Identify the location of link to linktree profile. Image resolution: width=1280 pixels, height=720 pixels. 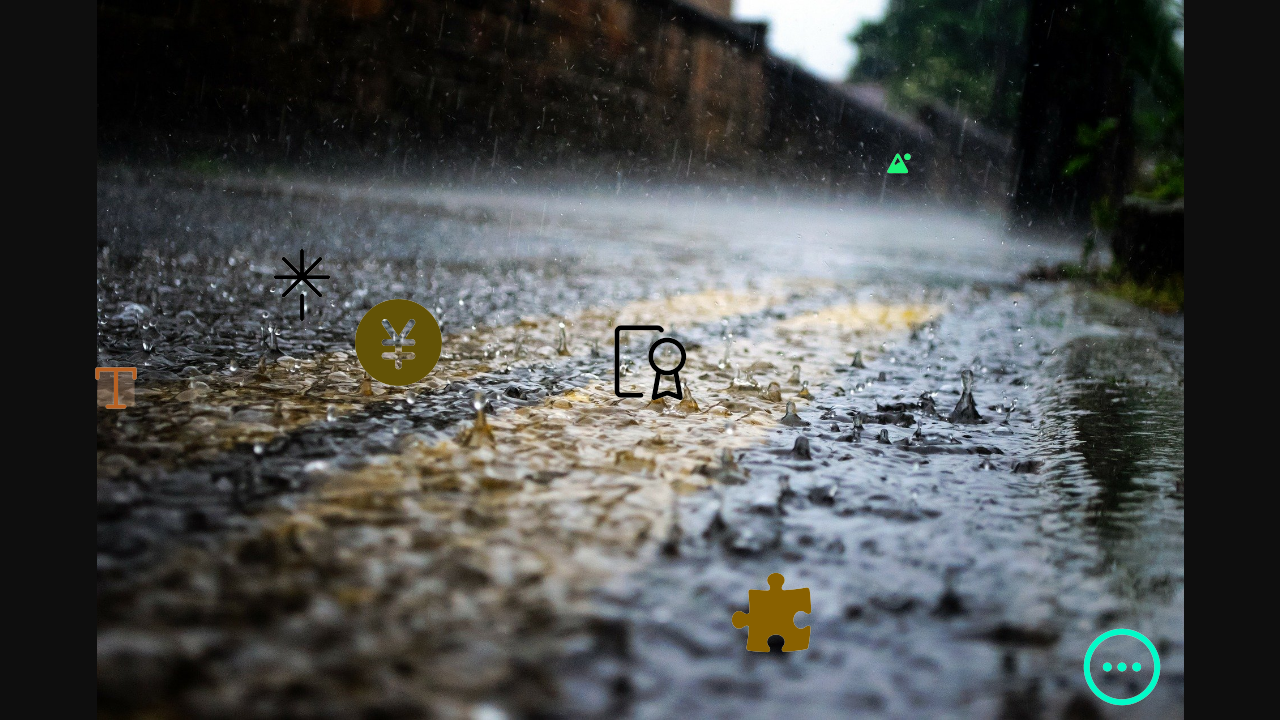
(302, 285).